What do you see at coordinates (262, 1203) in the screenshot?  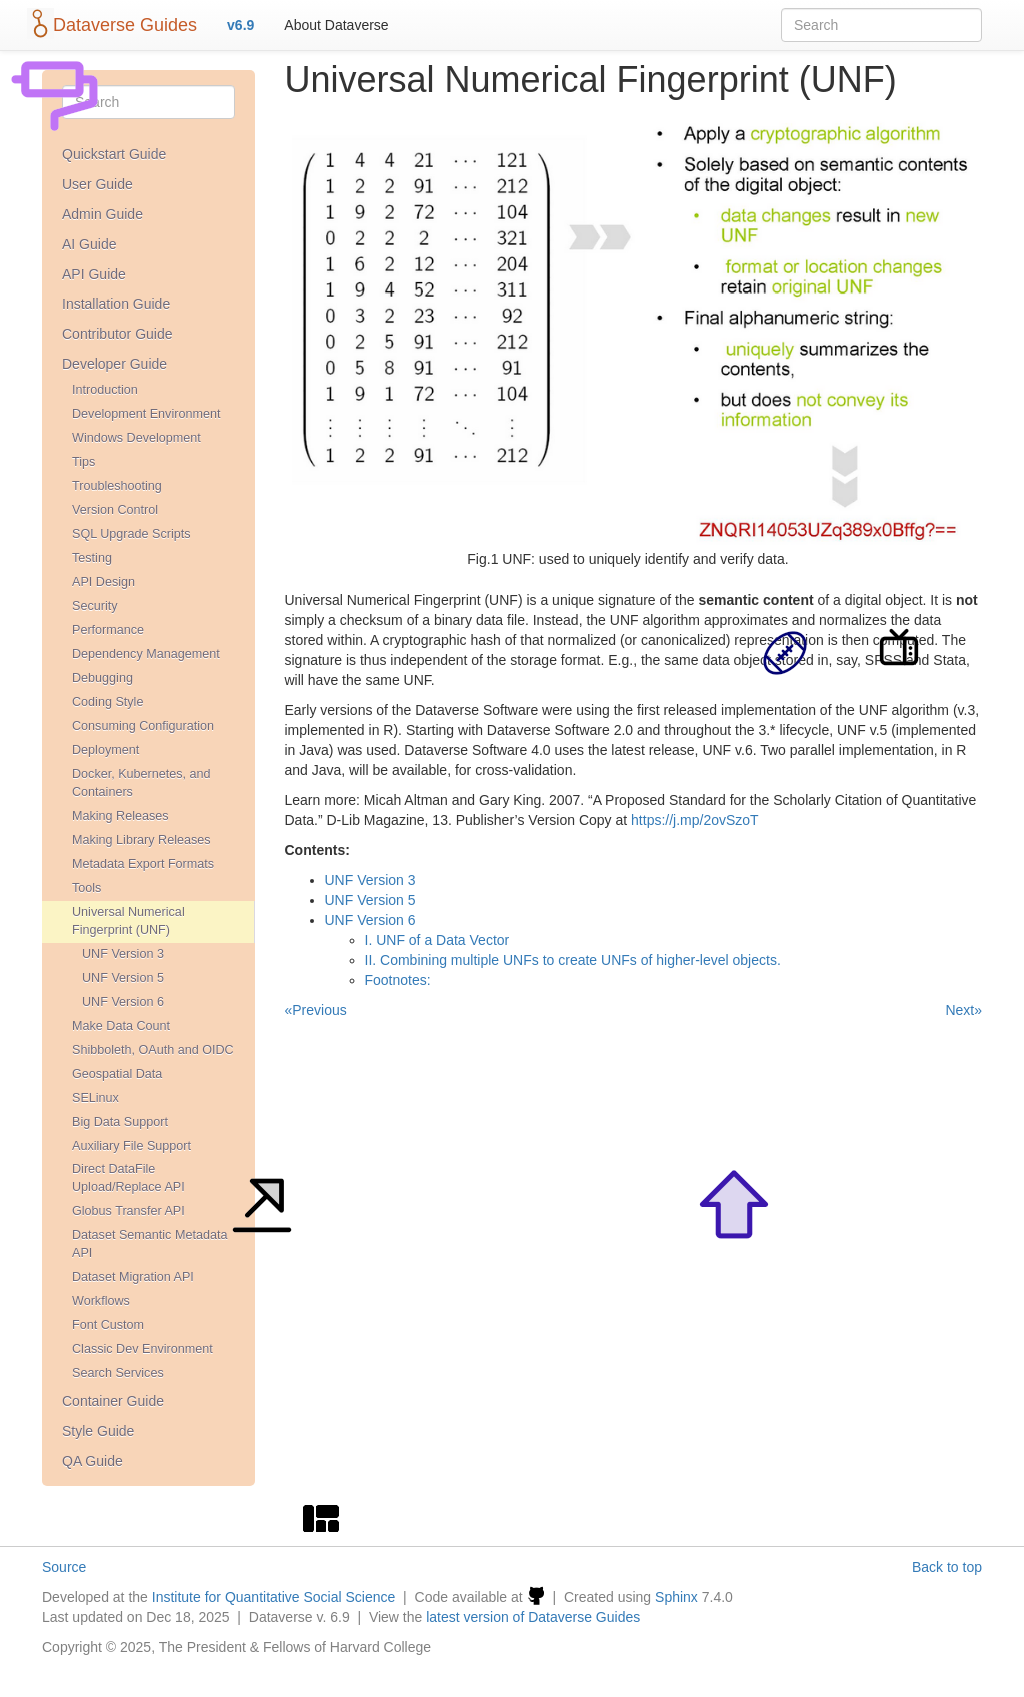 I see `open link in new window or tab` at bounding box center [262, 1203].